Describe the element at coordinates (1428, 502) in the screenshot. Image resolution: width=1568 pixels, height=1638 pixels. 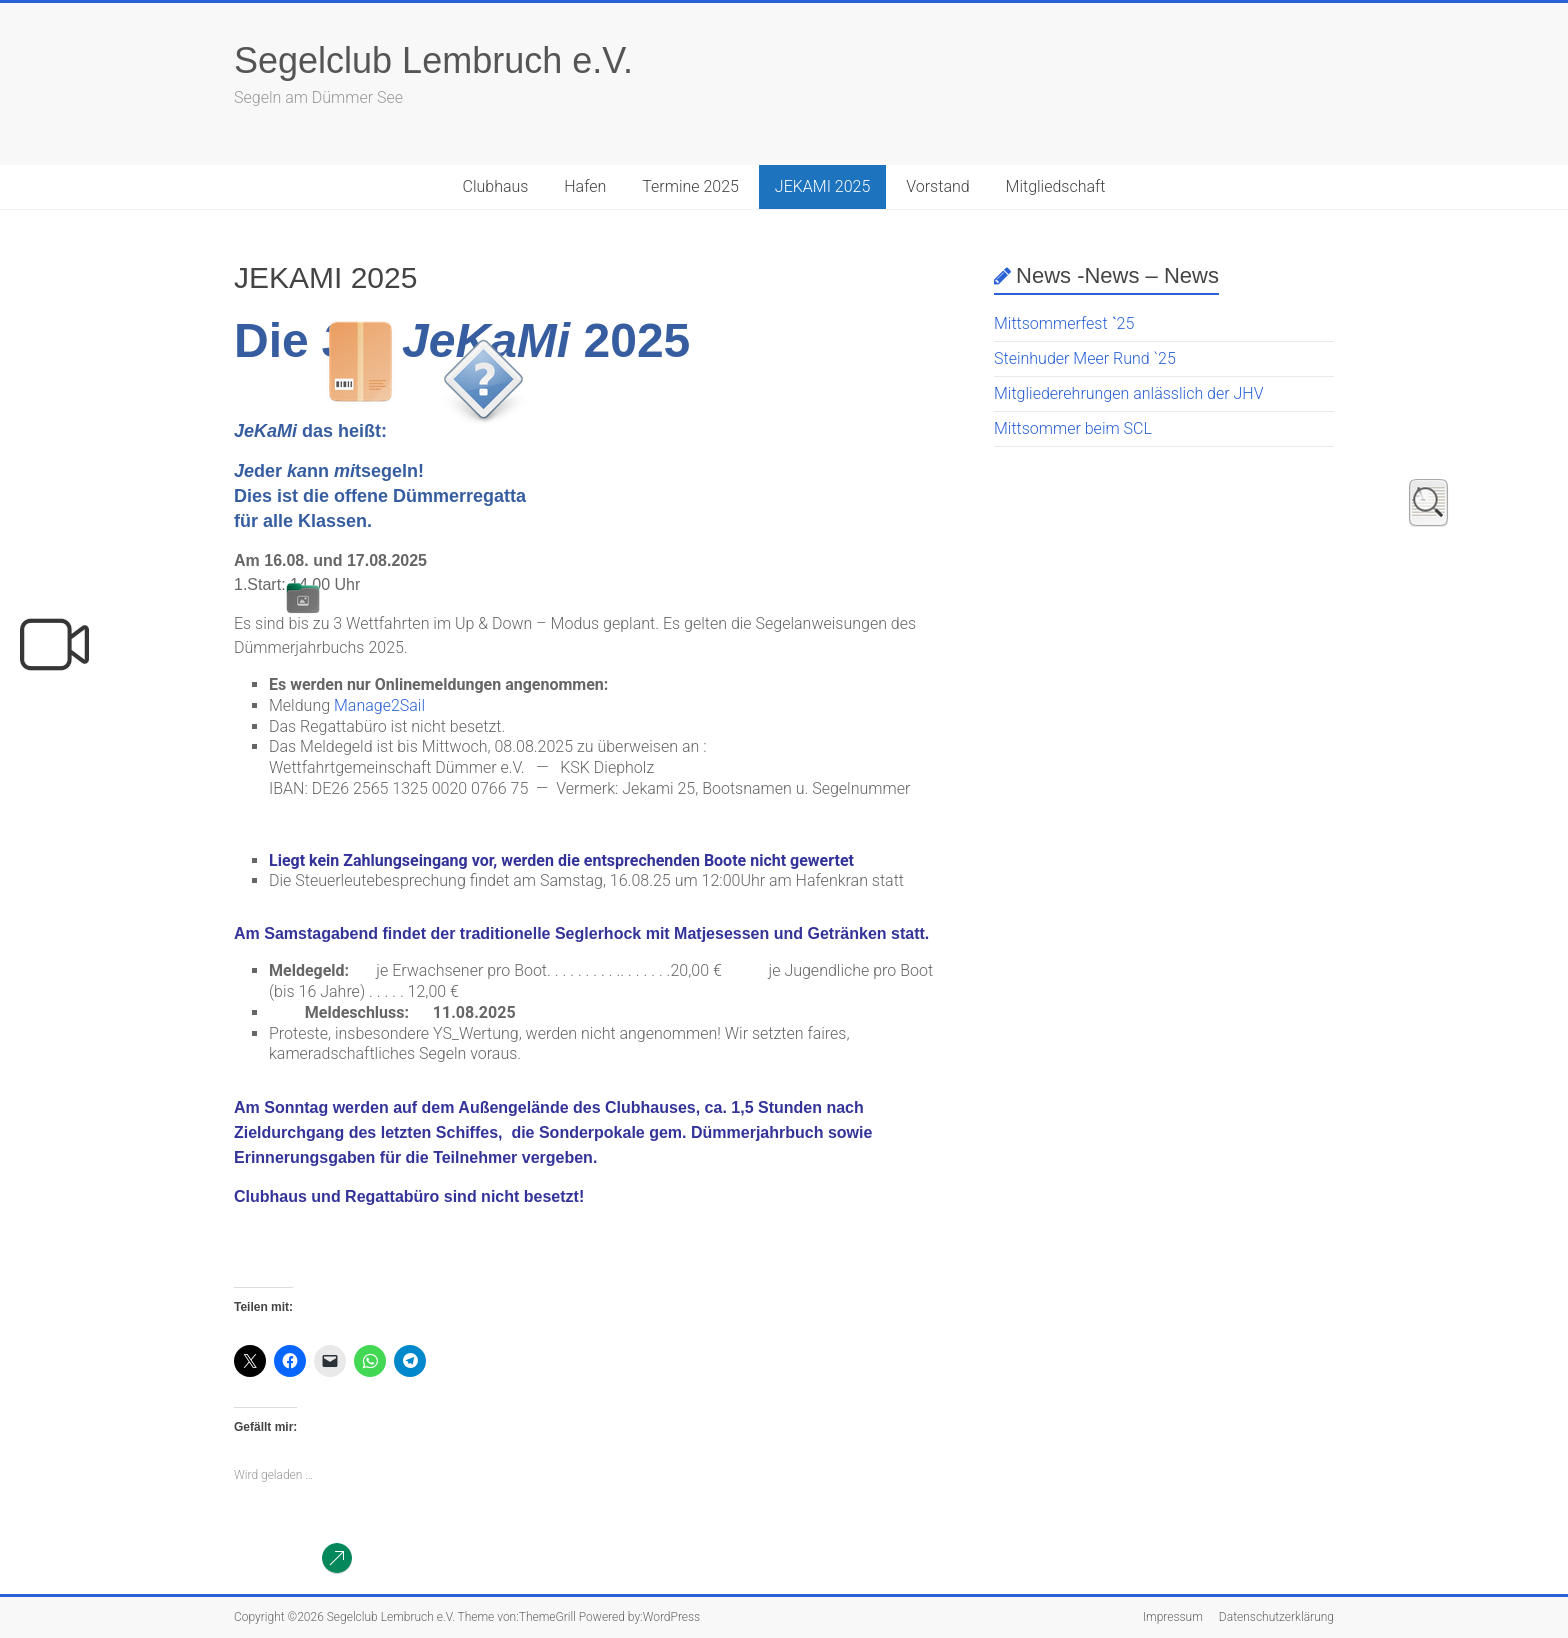
I see `open document viewer application` at that location.